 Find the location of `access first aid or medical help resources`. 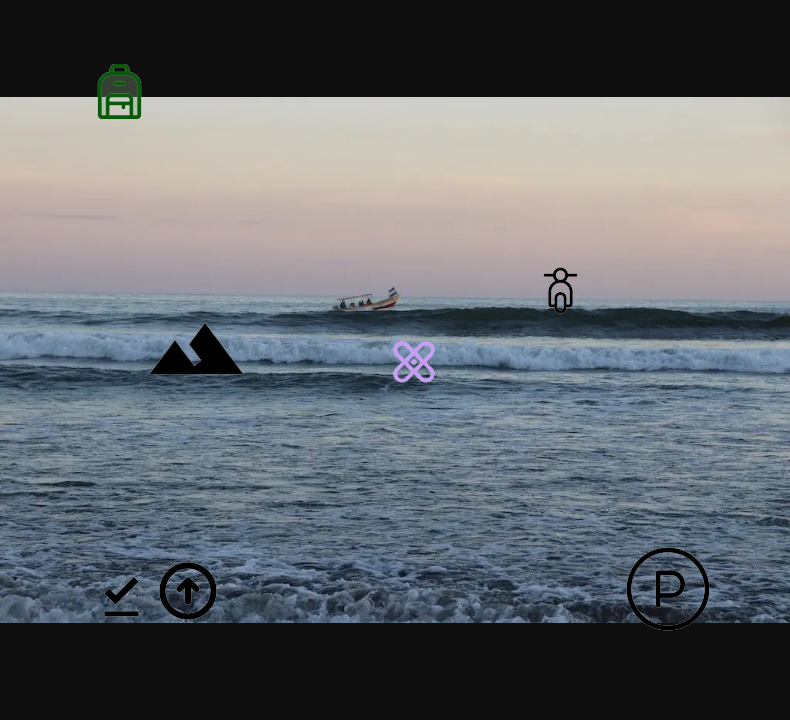

access first aid or medical help resources is located at coordinates (414, 362).